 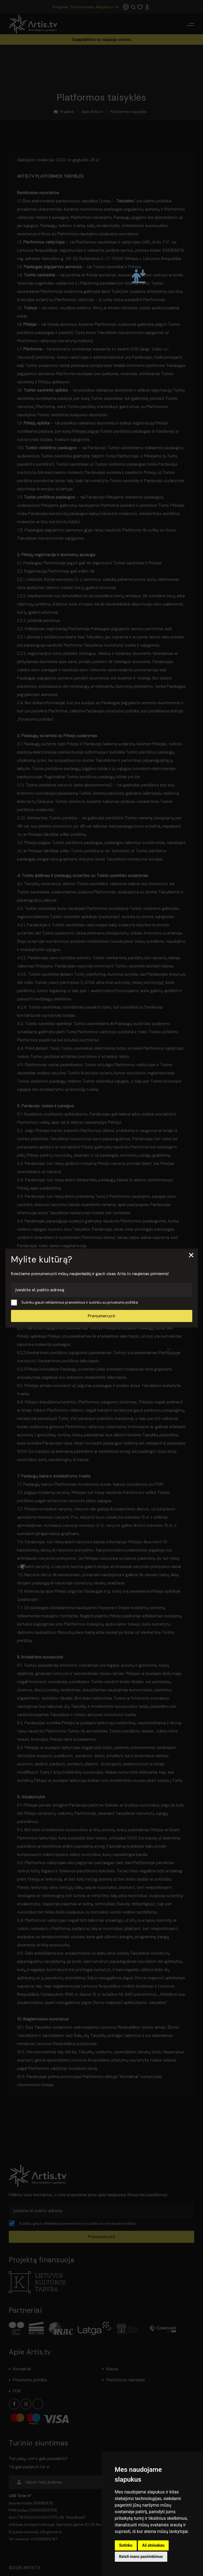 I want to click on unpin this item, so click(x=171, y=1352).